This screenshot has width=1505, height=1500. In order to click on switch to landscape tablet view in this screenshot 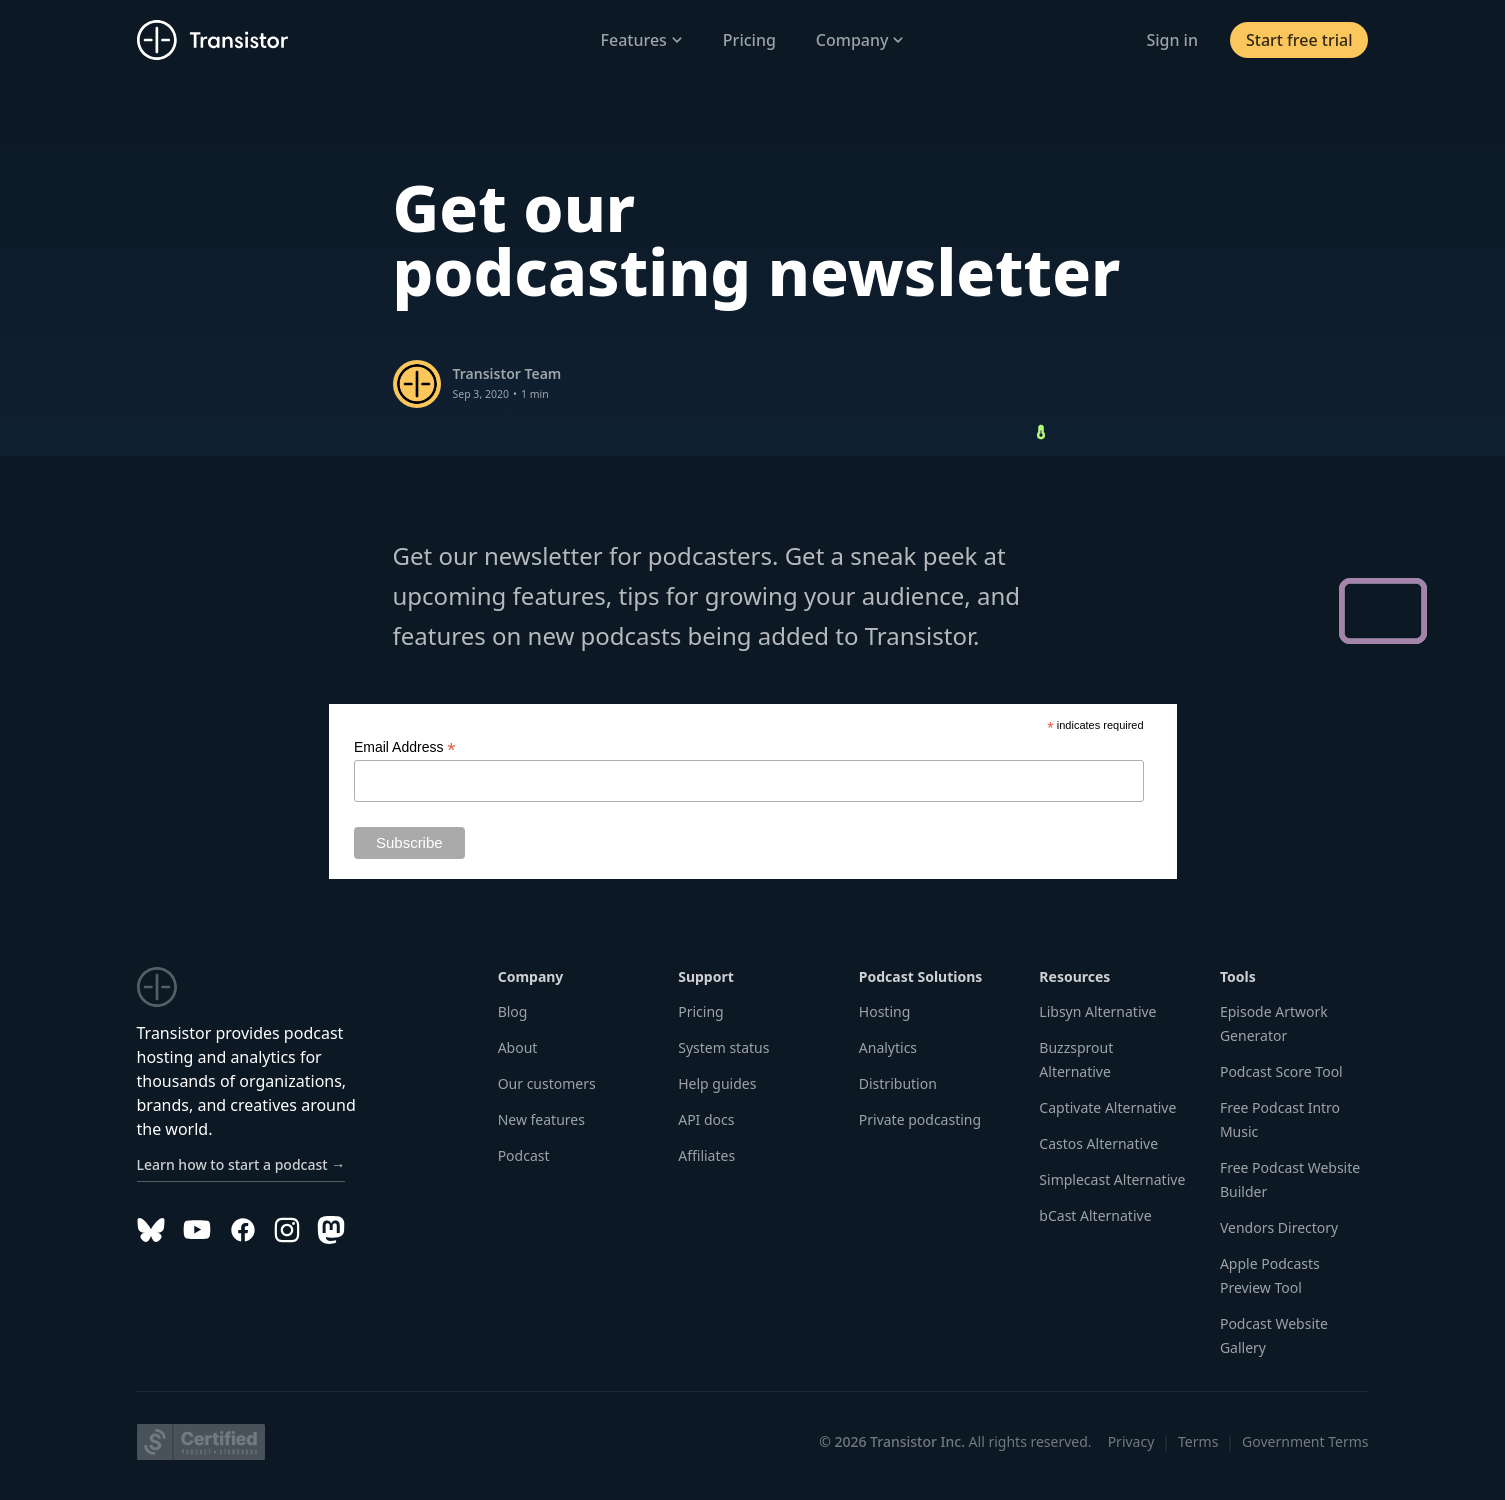, I will do `click(1383, 611)`.